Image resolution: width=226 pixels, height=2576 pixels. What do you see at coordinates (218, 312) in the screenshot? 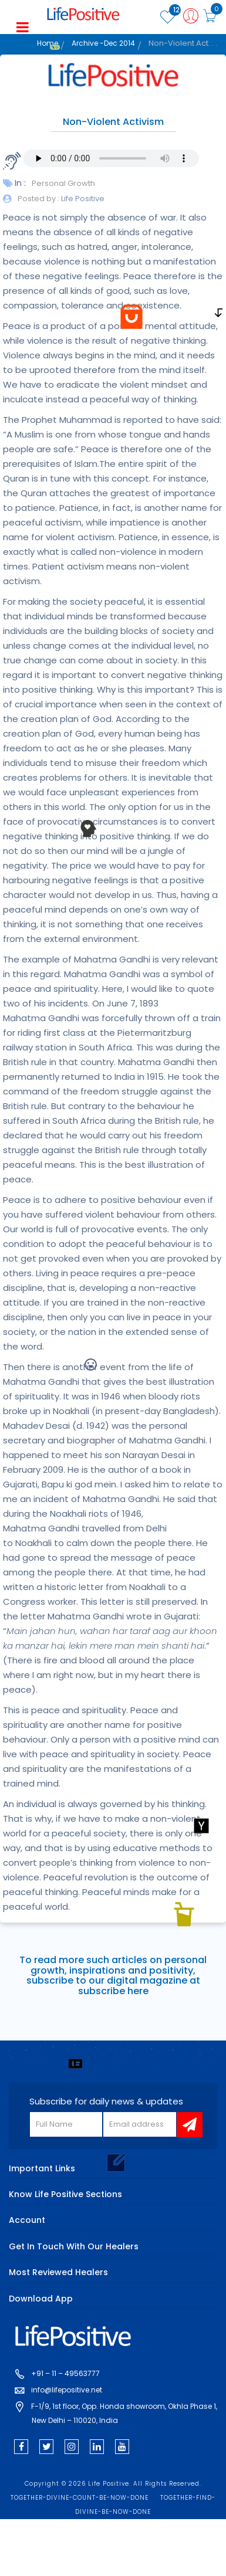
I see `navigate back and down in a menu hierarchy` at bounding box center [218, 312].